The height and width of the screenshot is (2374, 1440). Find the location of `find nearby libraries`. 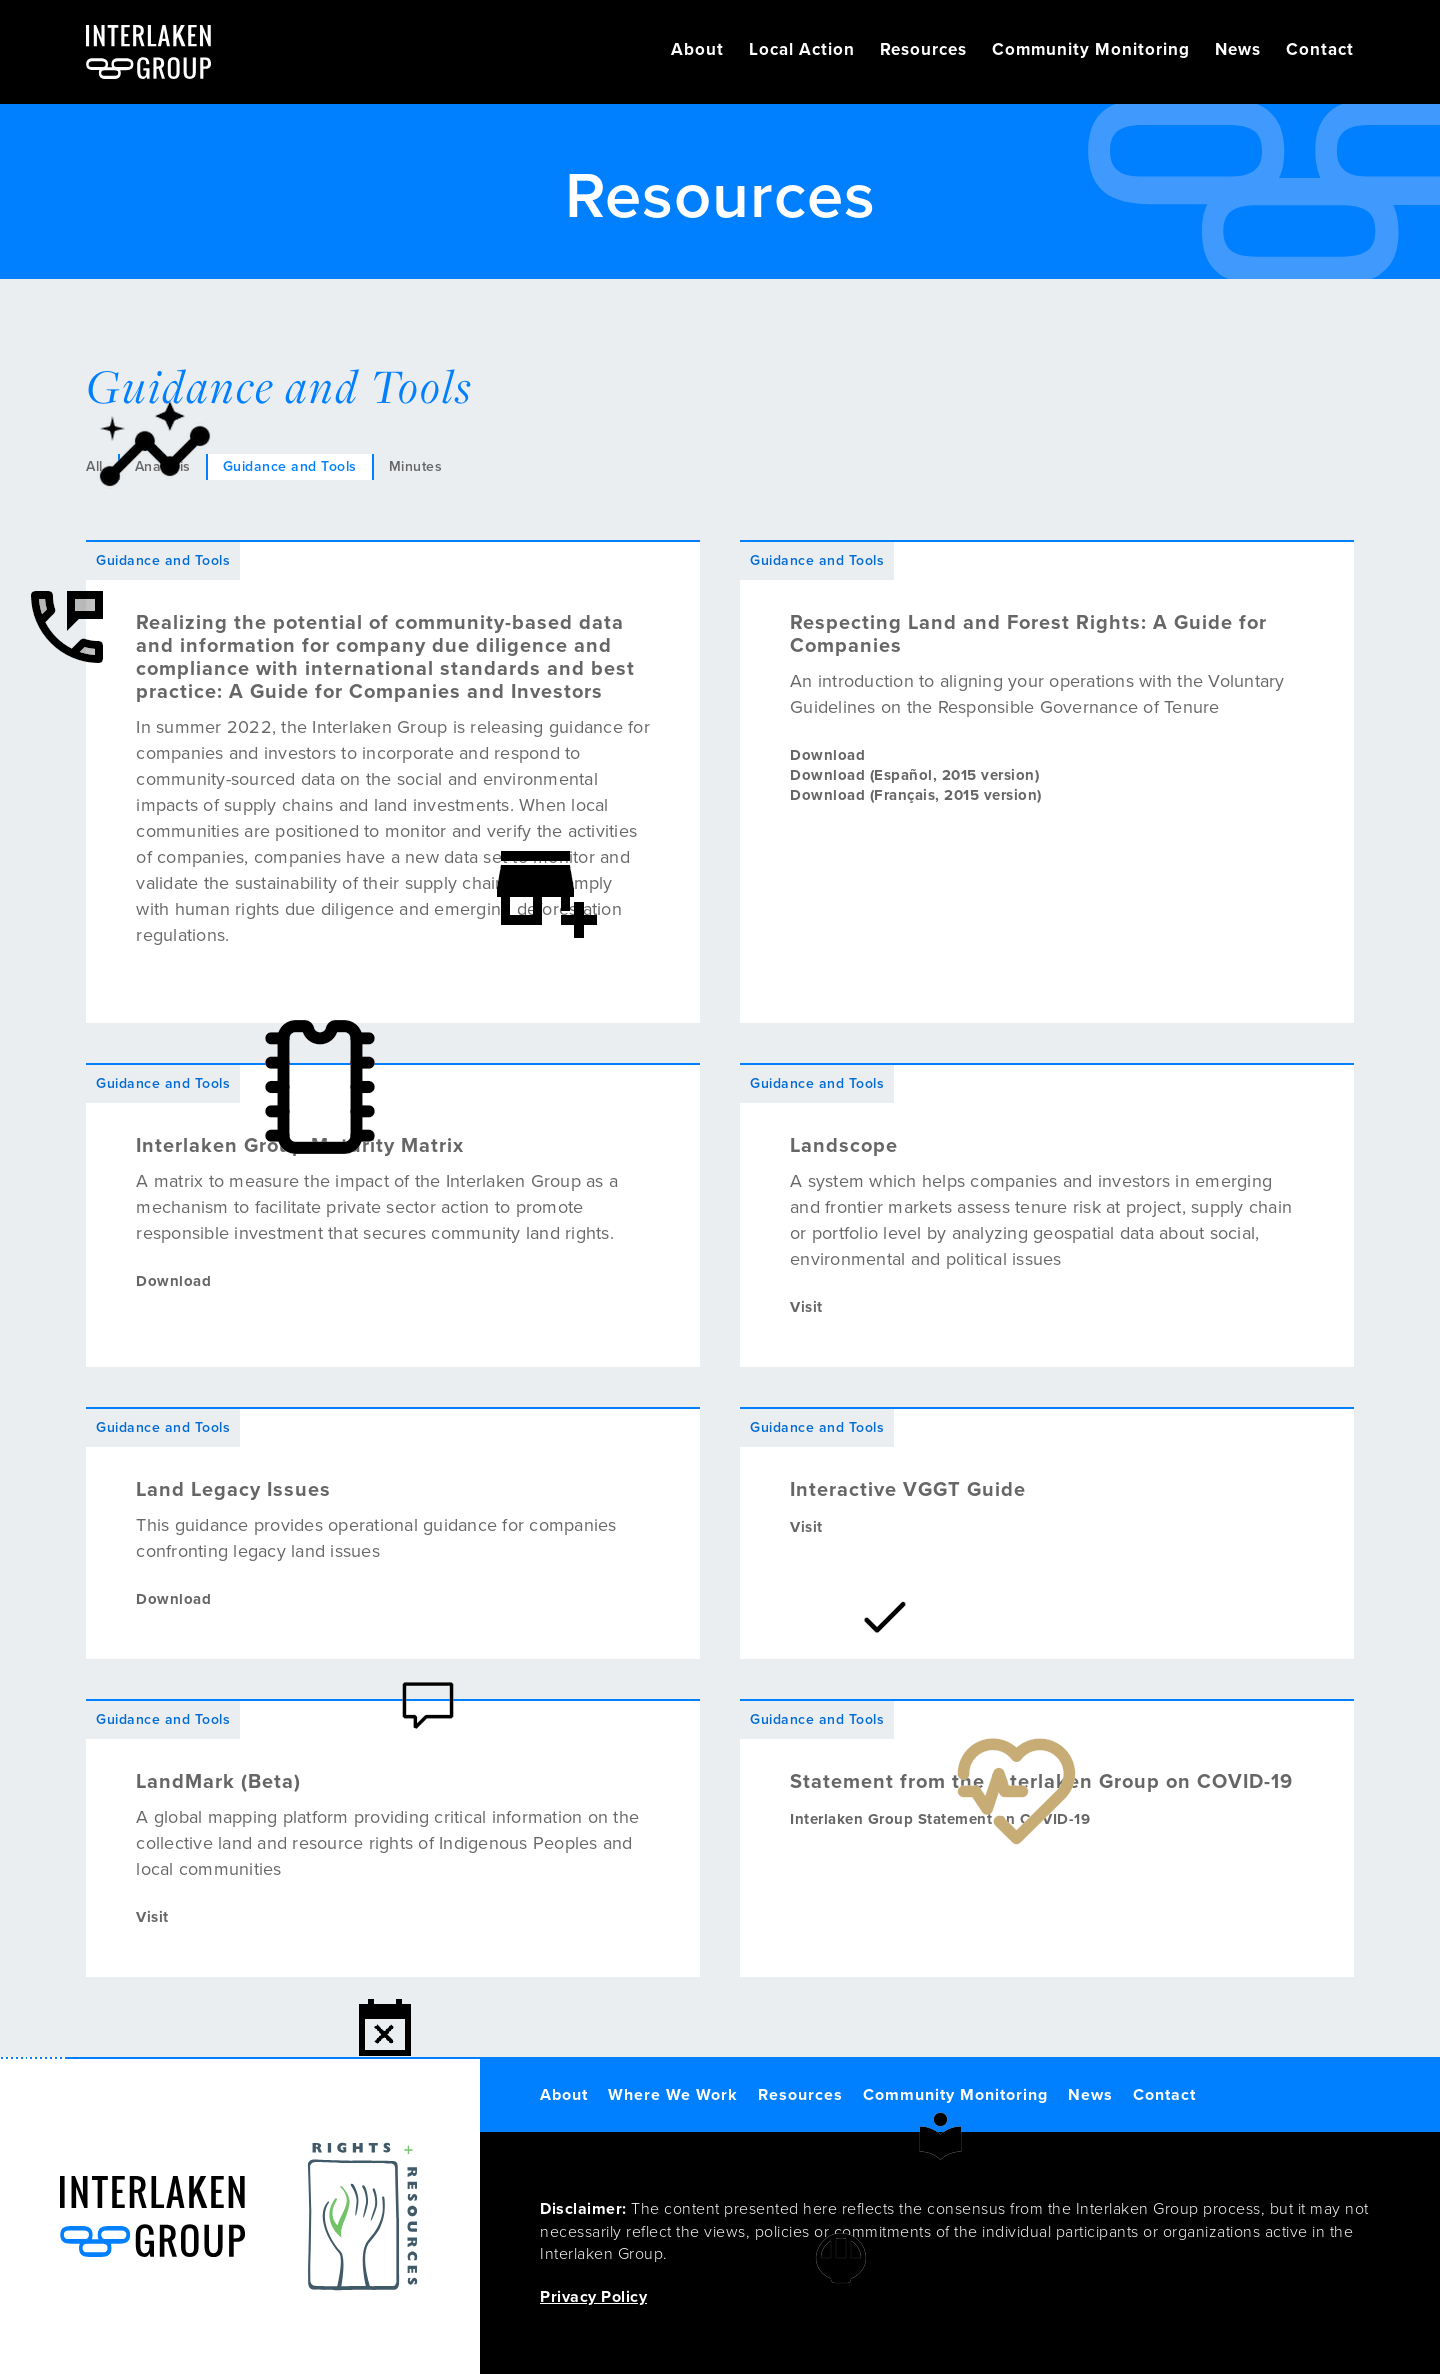

find nearby libraries is located at coordinates (940, 2135).